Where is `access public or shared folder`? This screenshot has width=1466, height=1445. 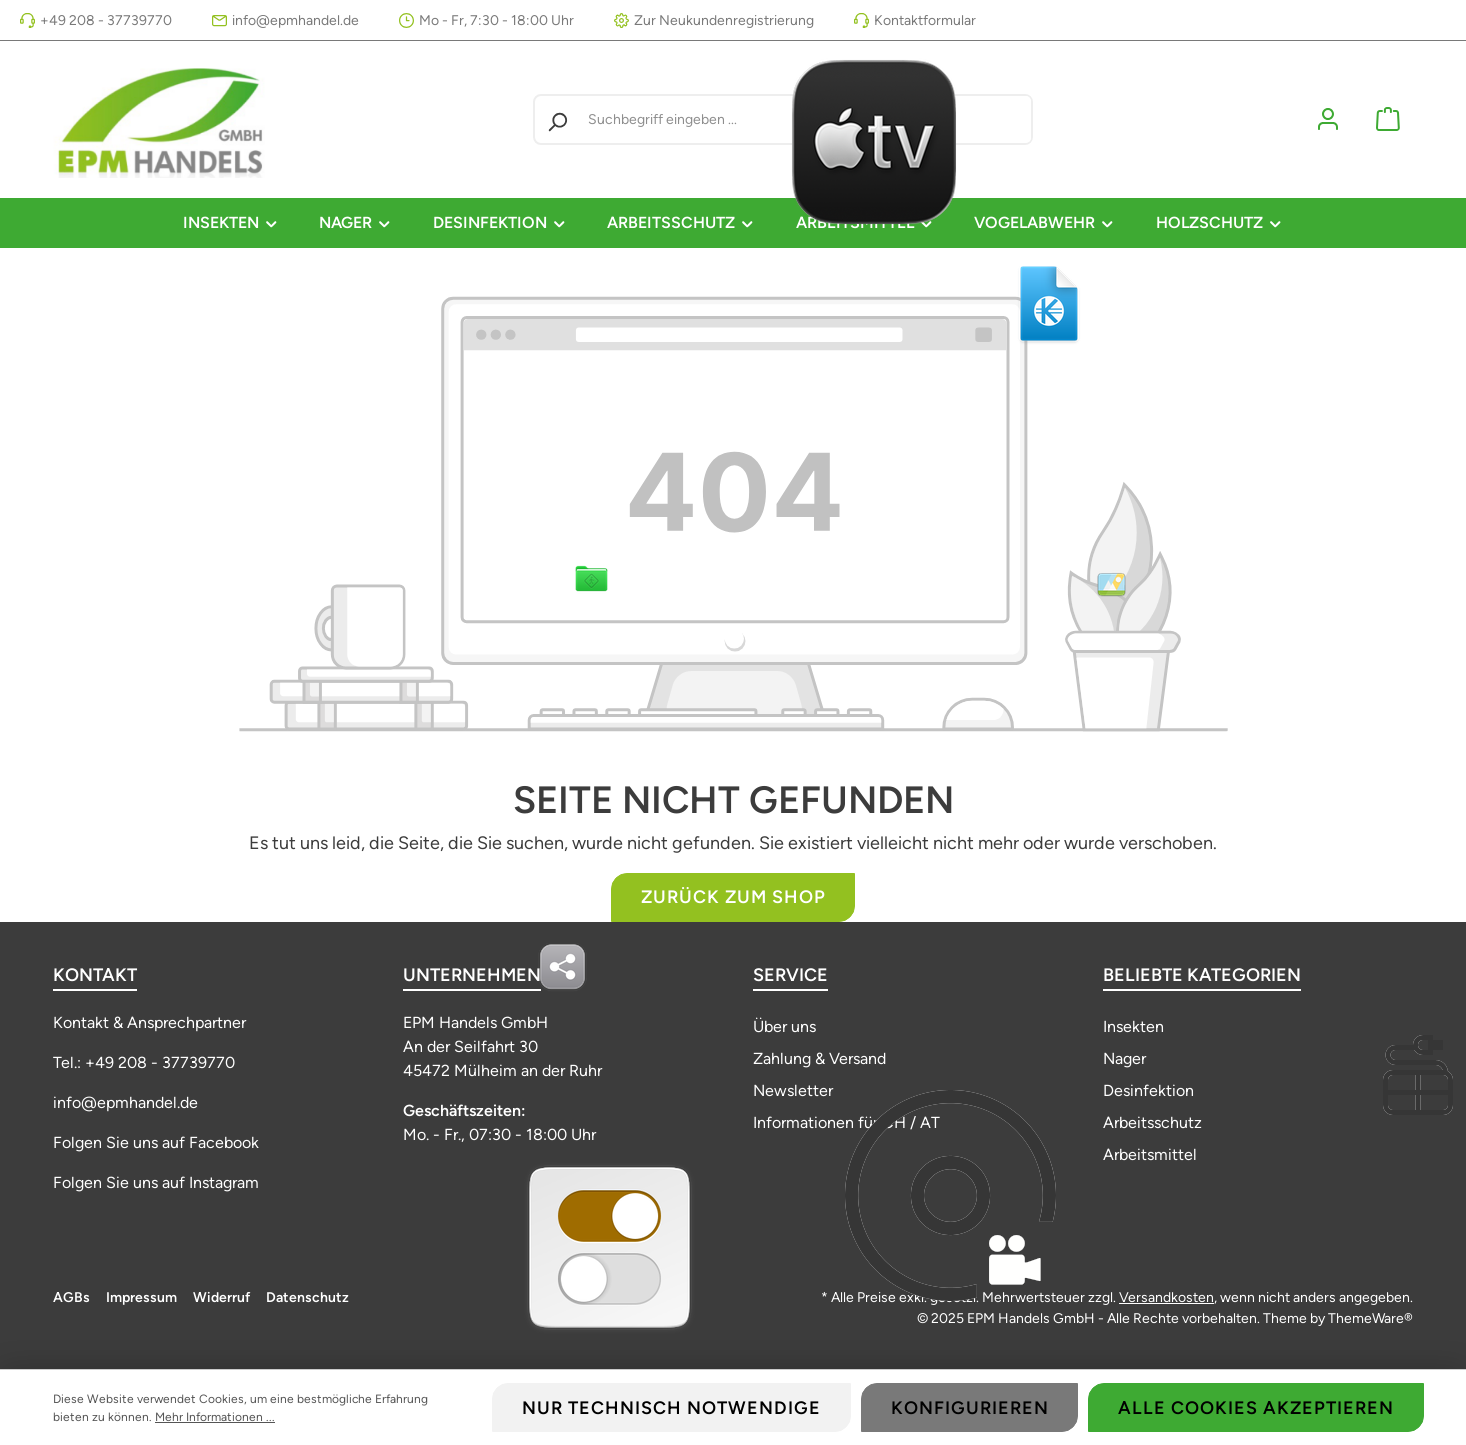 access public or shared folder is located at coordinates (591, 578).